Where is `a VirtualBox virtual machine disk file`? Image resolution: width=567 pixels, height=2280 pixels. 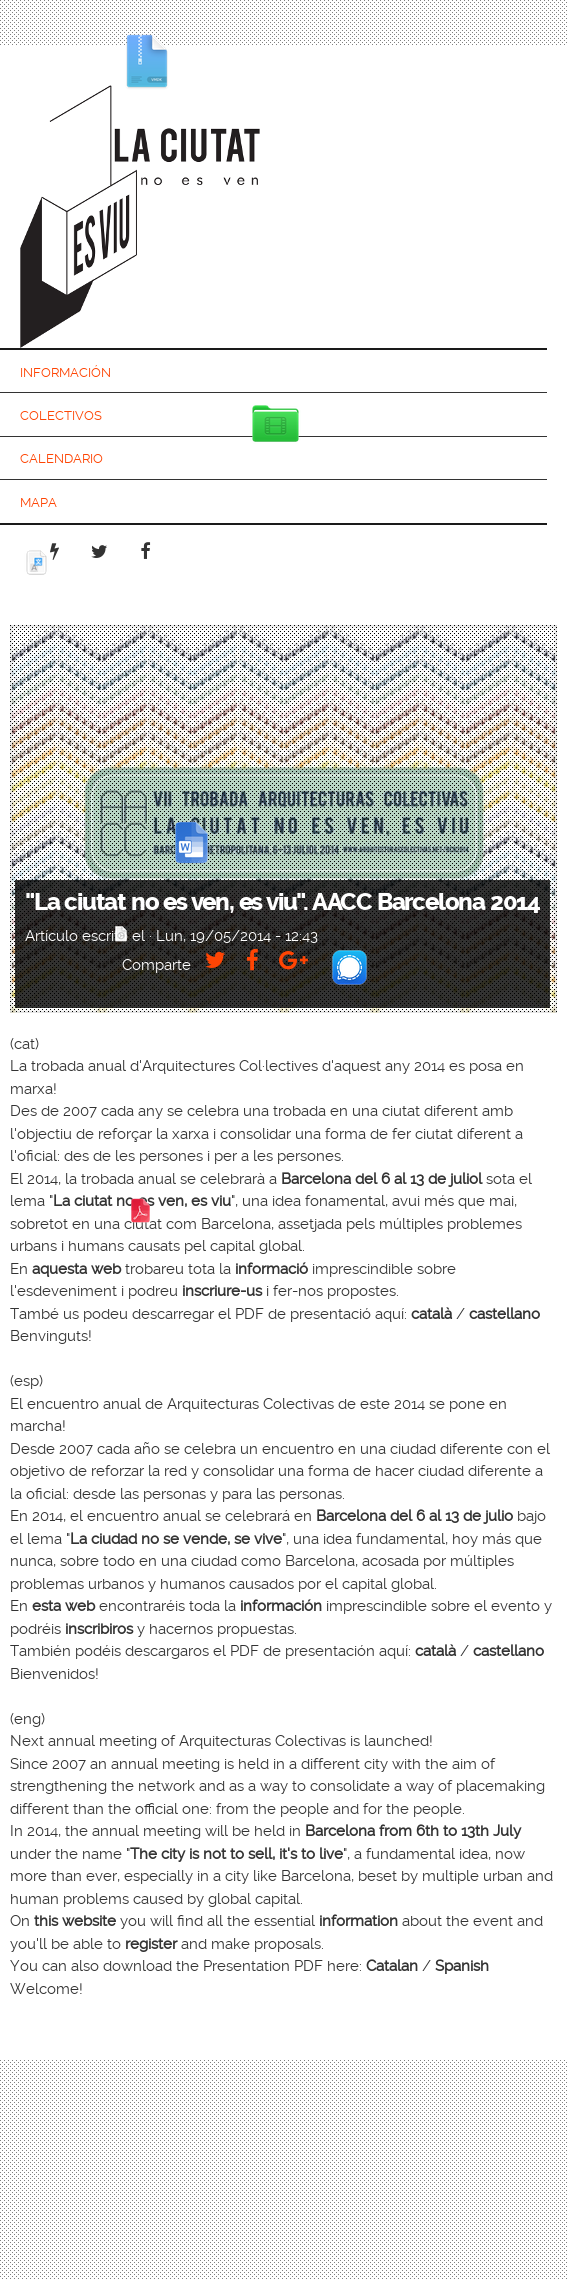 a VirtualBox virtual machine disk file is located at coordinates (147, 62).